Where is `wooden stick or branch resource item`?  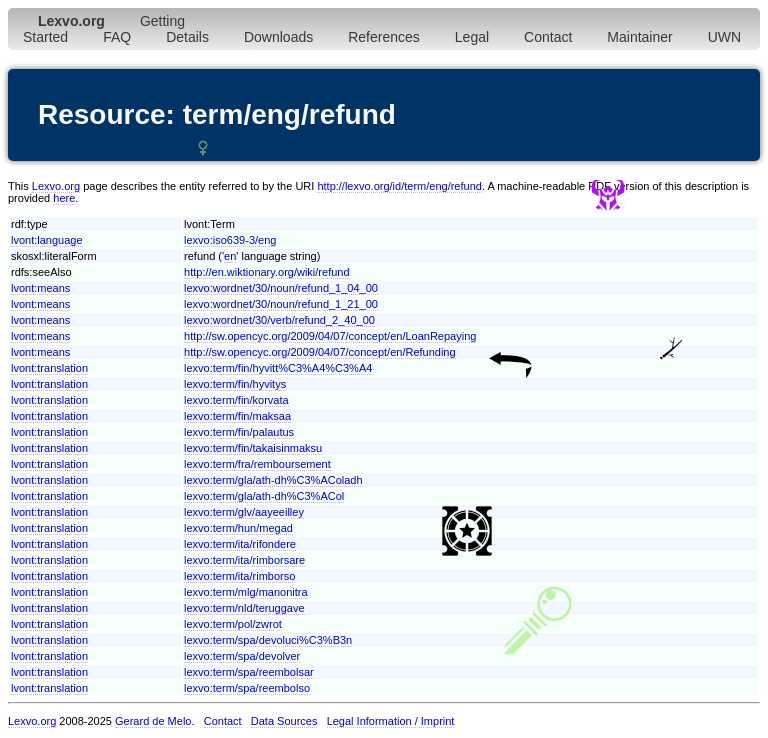
wooden stick or branch resource item is located at coordinates (671, 348).